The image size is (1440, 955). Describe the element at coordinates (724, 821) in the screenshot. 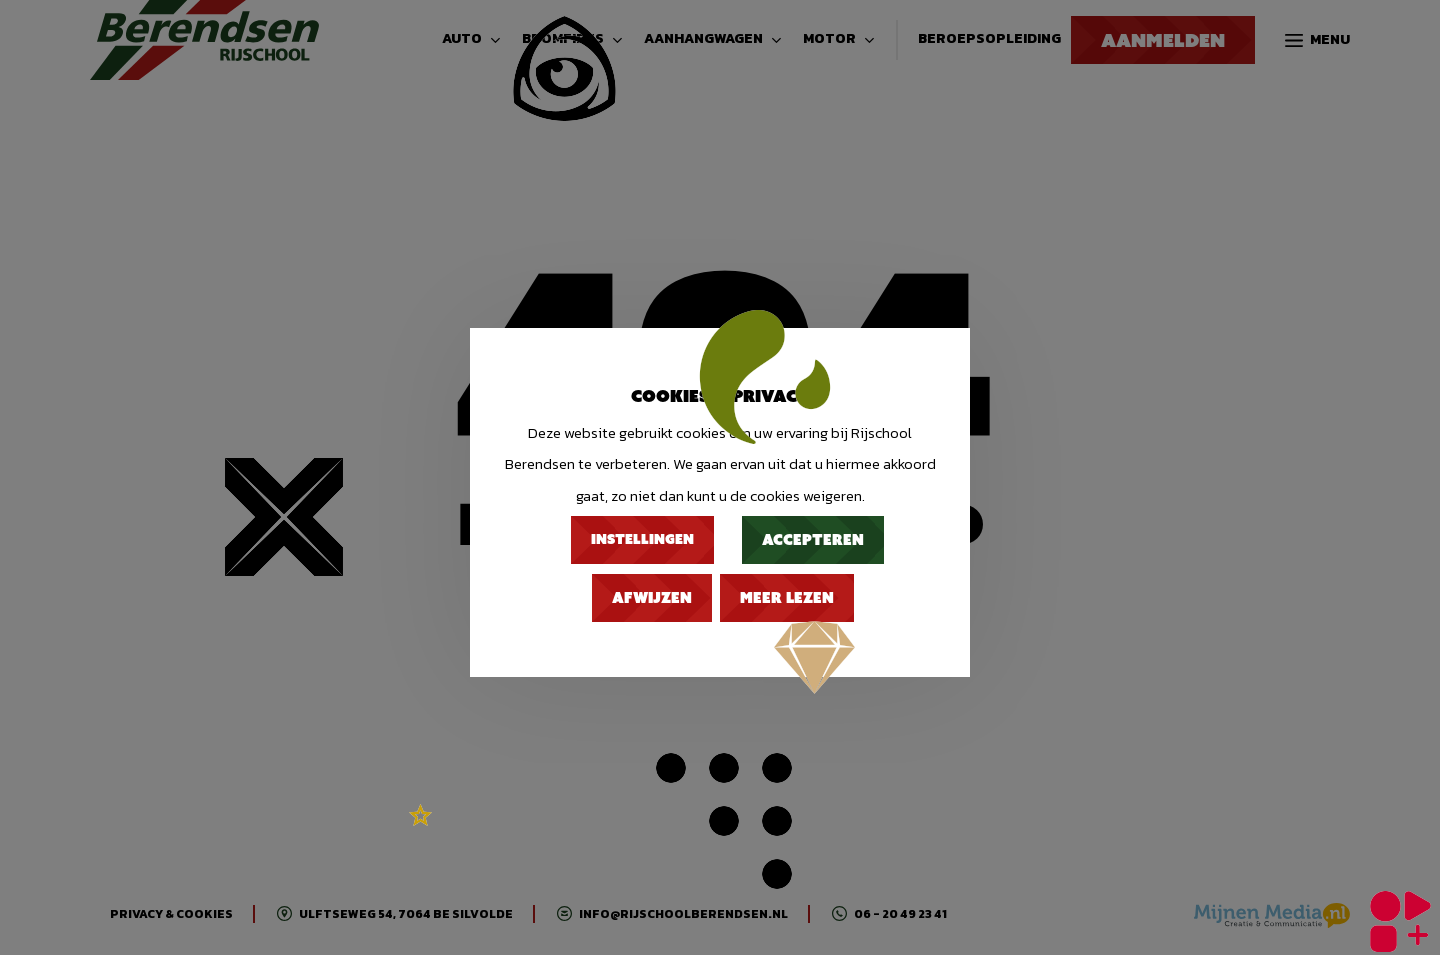

I see `coderwall logo` at that location.